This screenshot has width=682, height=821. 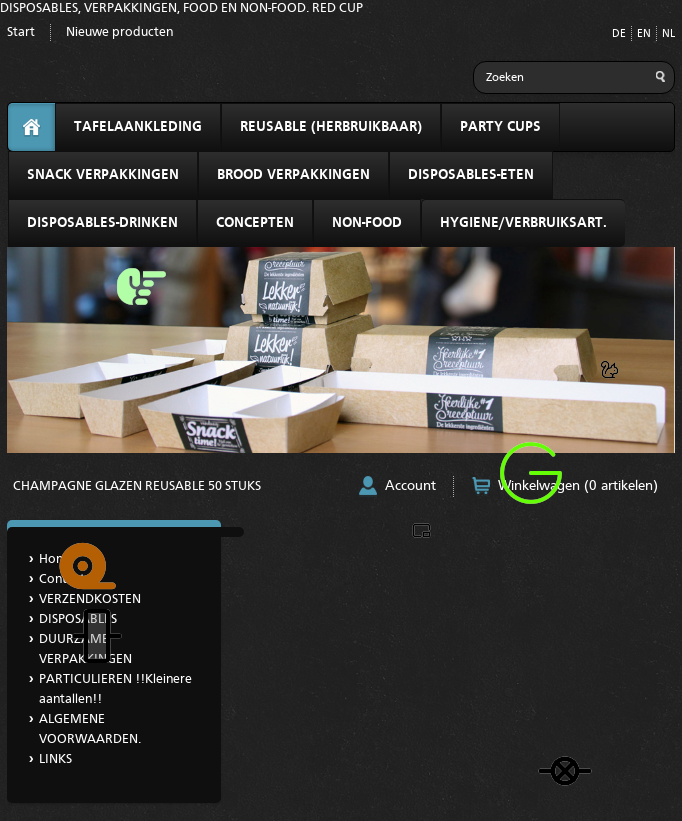 I want to click on sign in with Google, so click(x=531, y=473).